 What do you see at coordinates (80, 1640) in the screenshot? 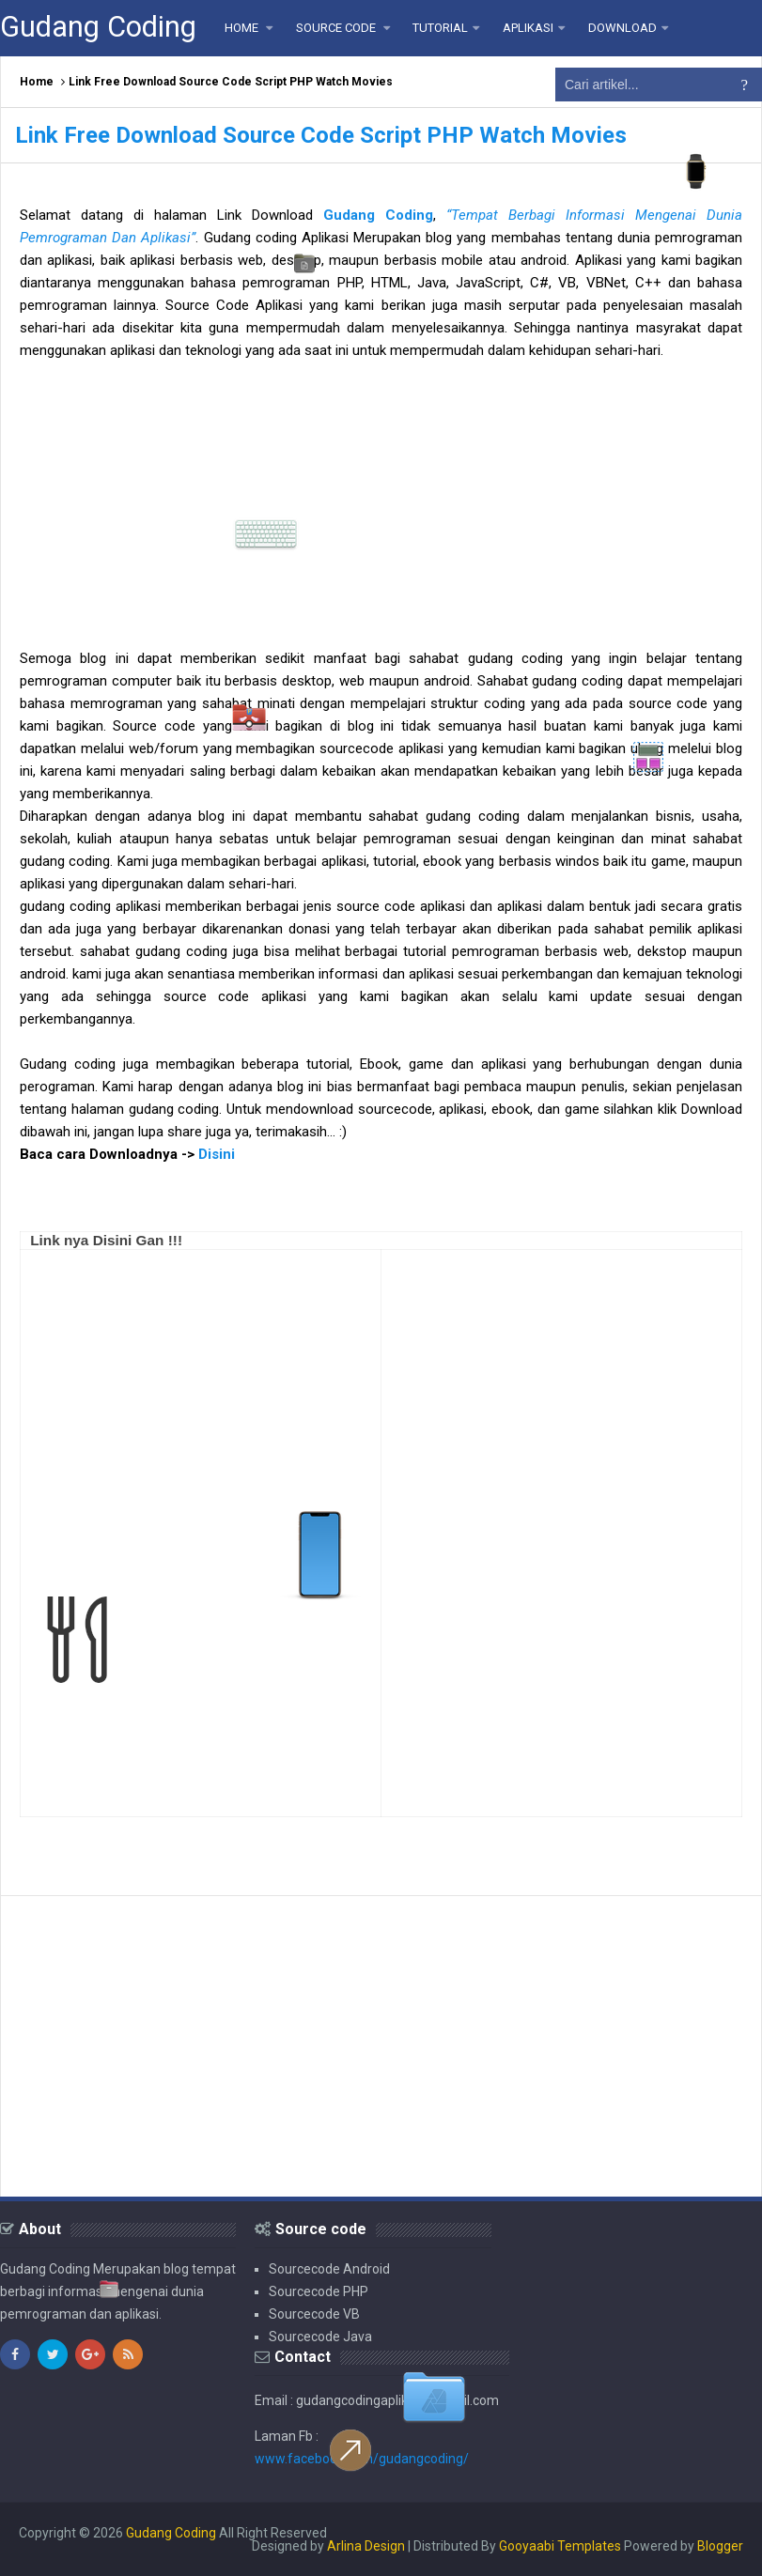
I see `access food and drink emoji category` at bounding box center [80, 1640].